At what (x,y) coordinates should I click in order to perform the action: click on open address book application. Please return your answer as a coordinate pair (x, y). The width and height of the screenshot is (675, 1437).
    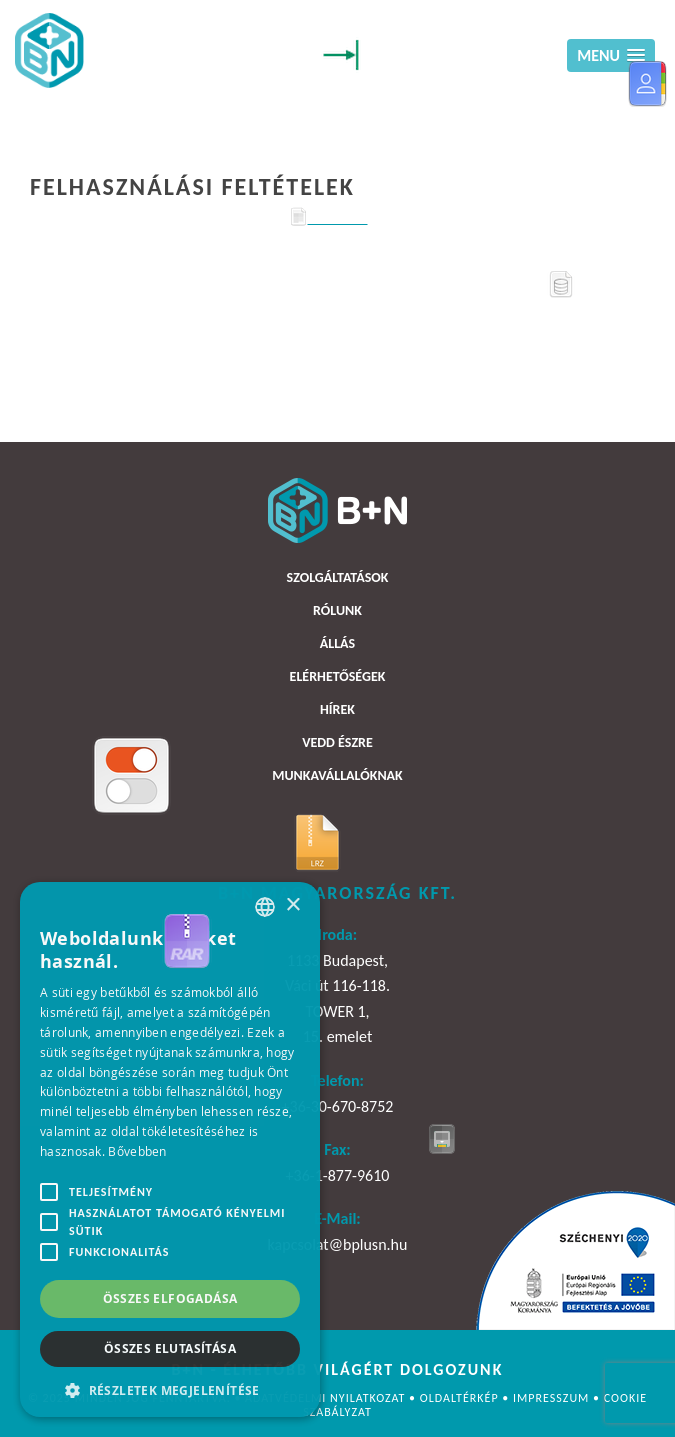
    Looking at the image, I should click on (647, 83).